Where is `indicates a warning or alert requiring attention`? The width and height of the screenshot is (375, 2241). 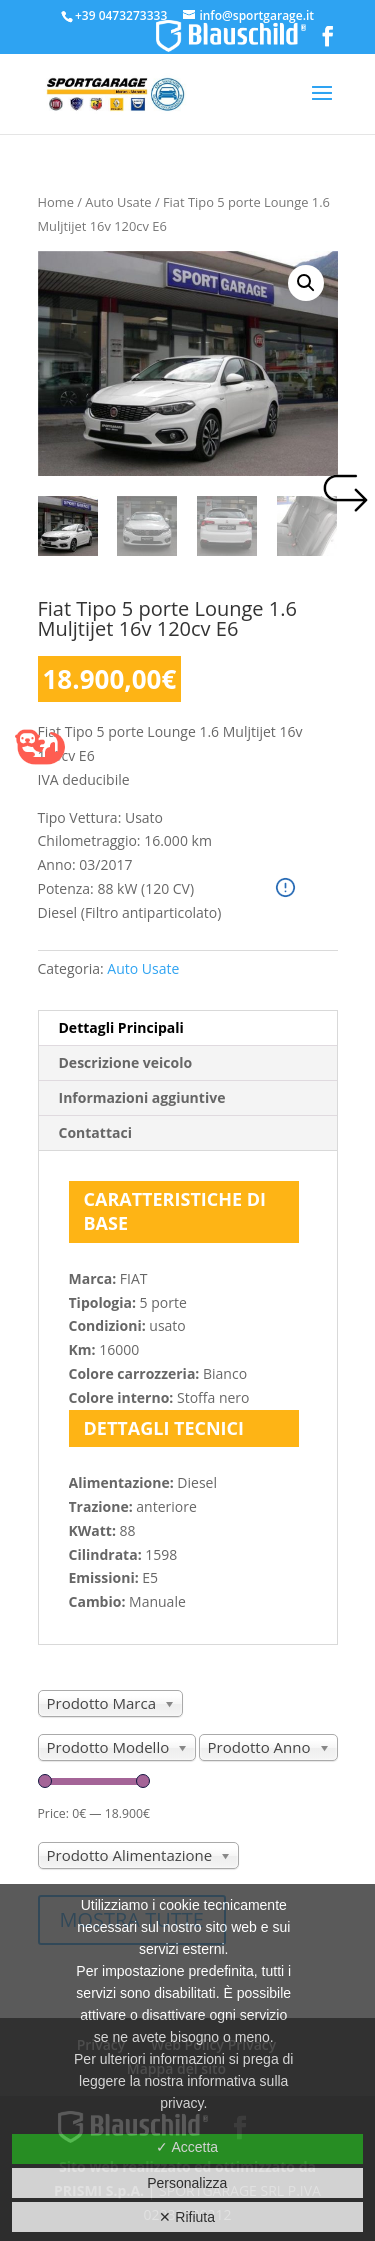
indicates a warning or alert requiring attention is located at coordinates (285, 887).